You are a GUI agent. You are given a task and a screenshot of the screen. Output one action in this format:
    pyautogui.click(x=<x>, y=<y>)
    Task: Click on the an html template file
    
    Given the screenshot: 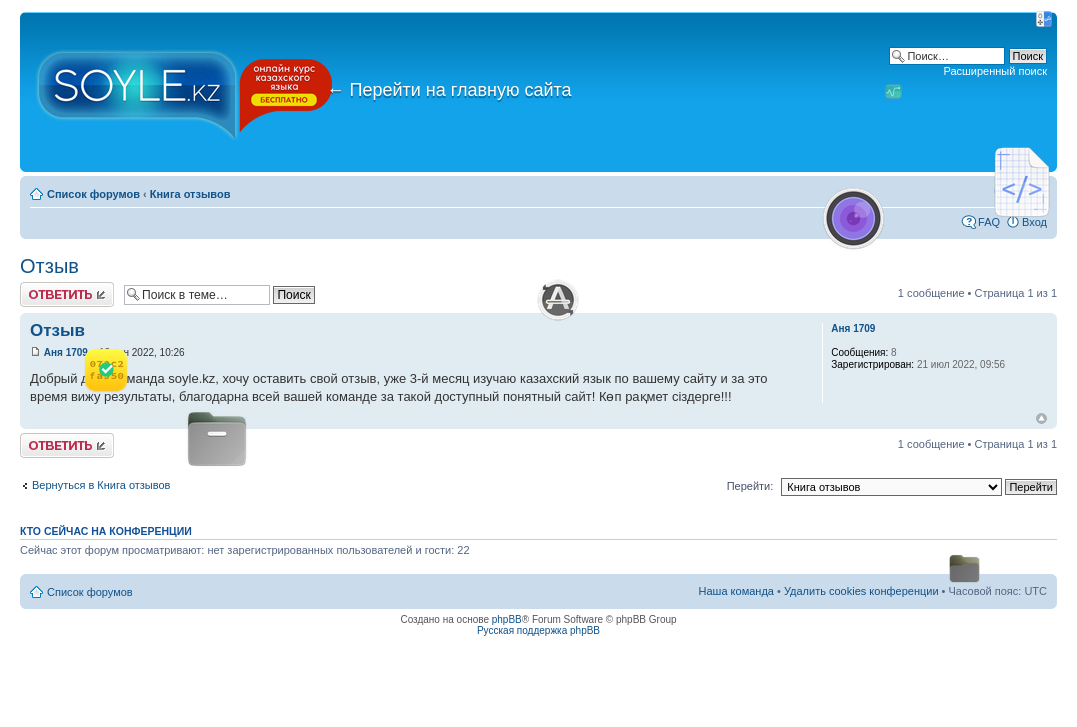 What is the action you would take?
    pyautogui.click(x=1022, y=182)
    